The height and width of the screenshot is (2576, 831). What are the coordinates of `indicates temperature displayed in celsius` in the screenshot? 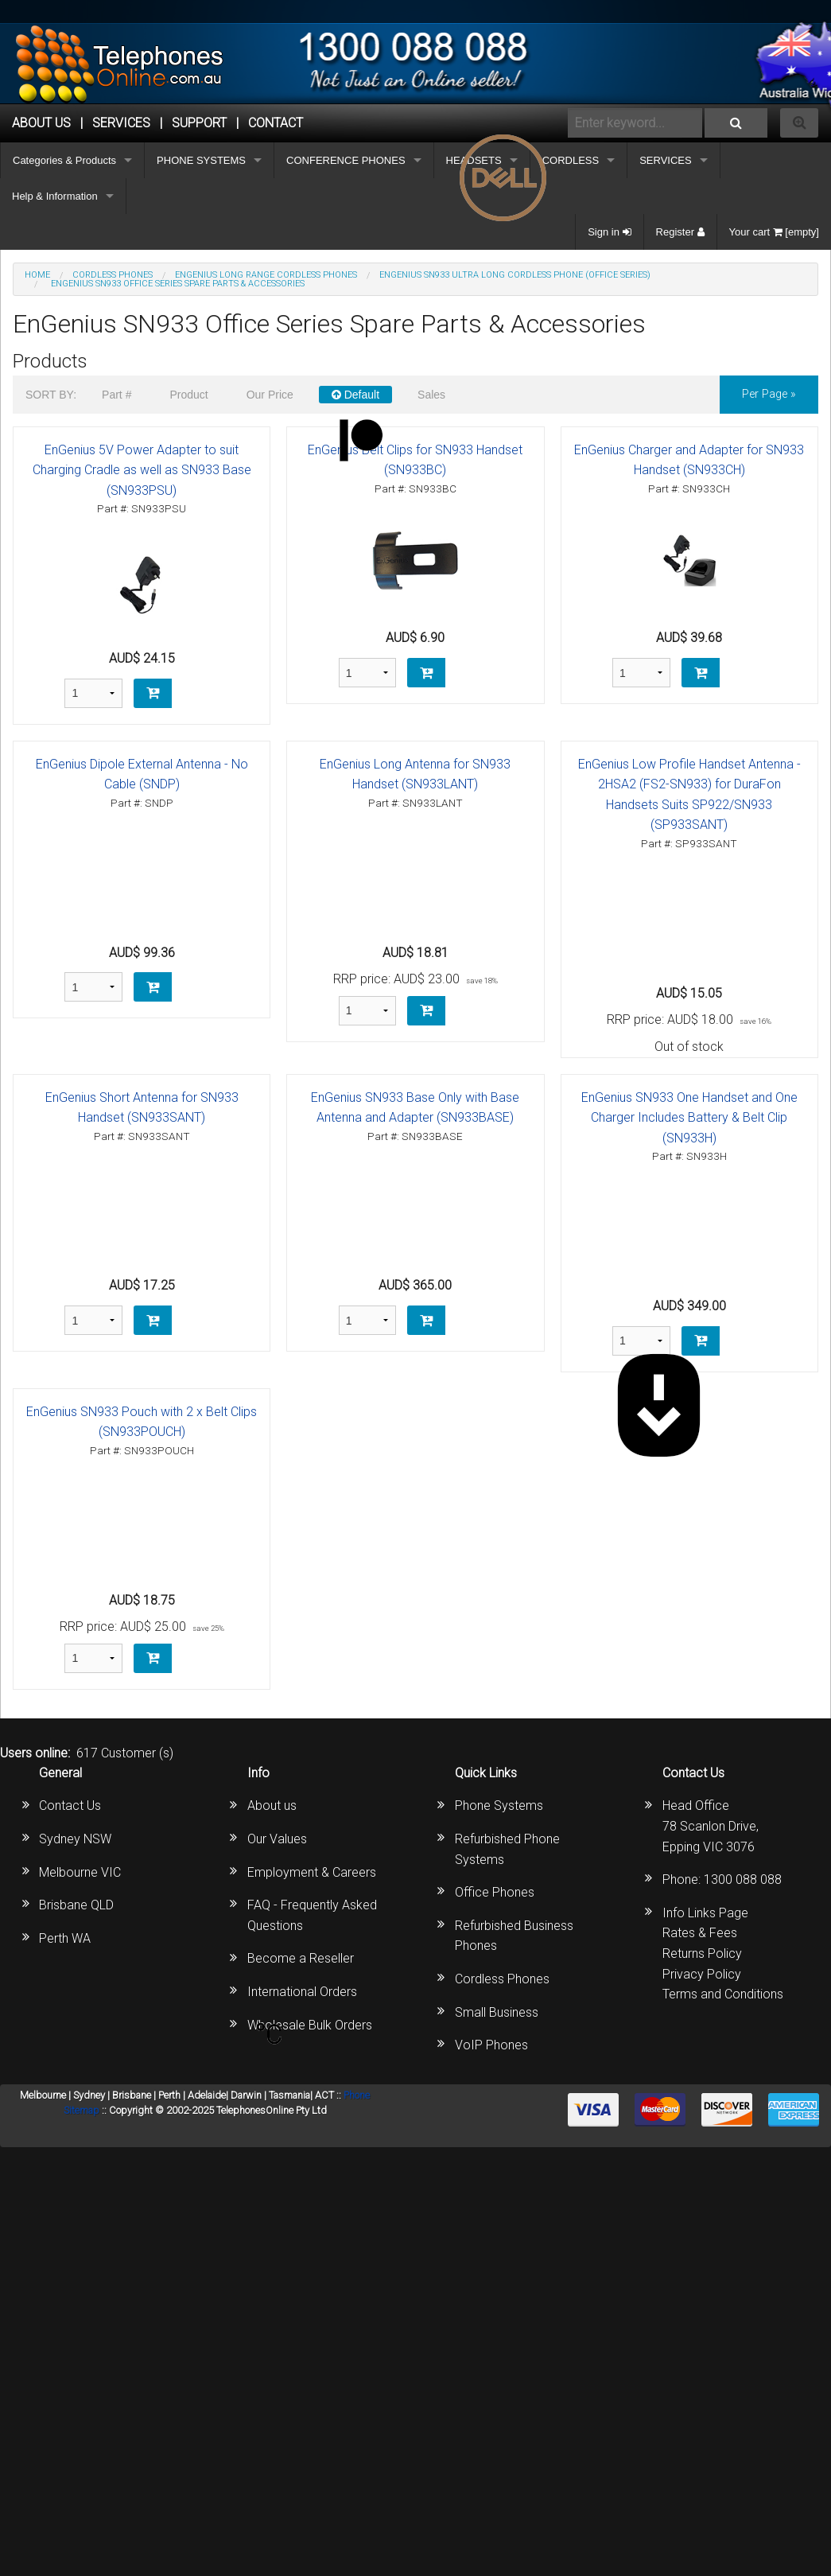 It's located at (270, 2033).